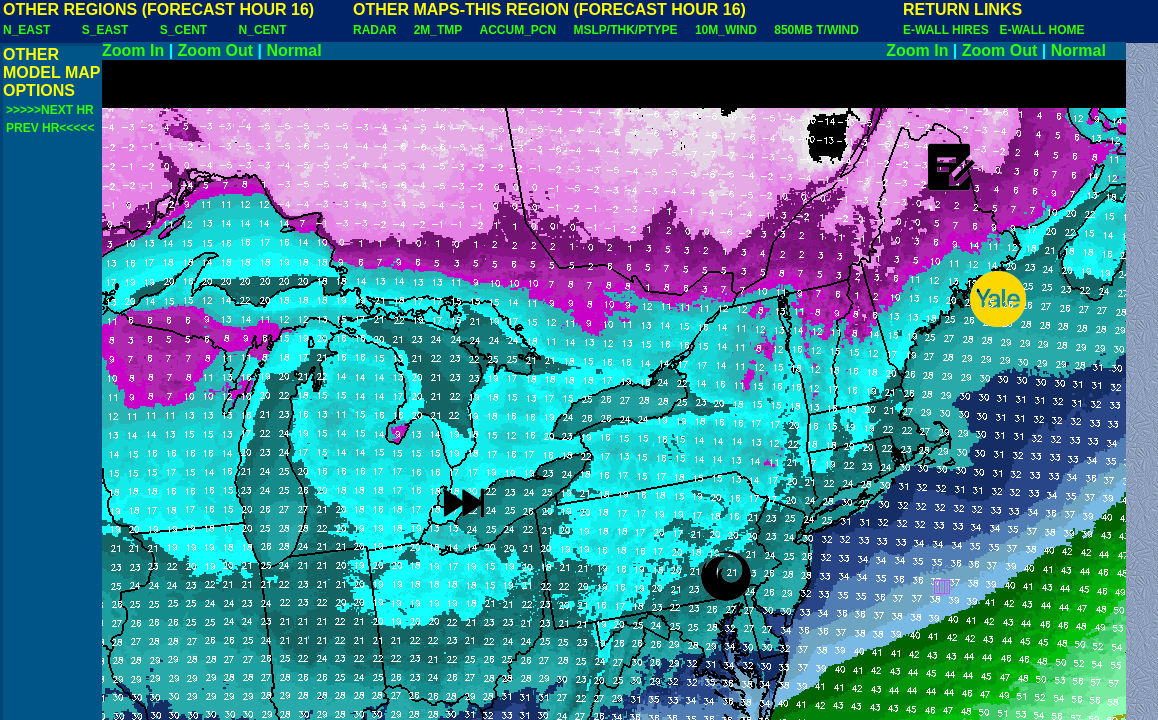 The width and height of the screenshot is (1158, 720). What do you see at coordinates (464, 503) in the screenshot?
I see `skip to the end of the track` at bounding box center [464, 503].